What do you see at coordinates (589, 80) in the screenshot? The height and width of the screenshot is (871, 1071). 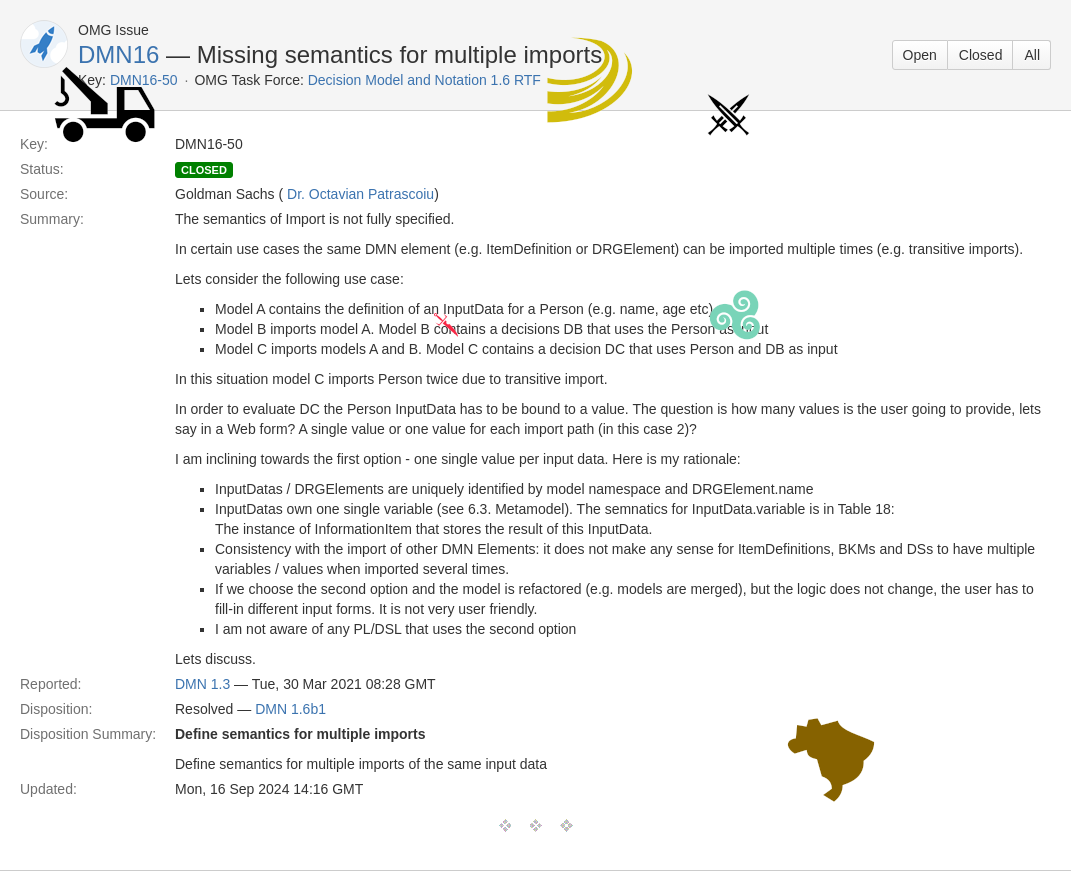 I see `indicates a wind or air-based attack ability` at bounding box center [589, 80].